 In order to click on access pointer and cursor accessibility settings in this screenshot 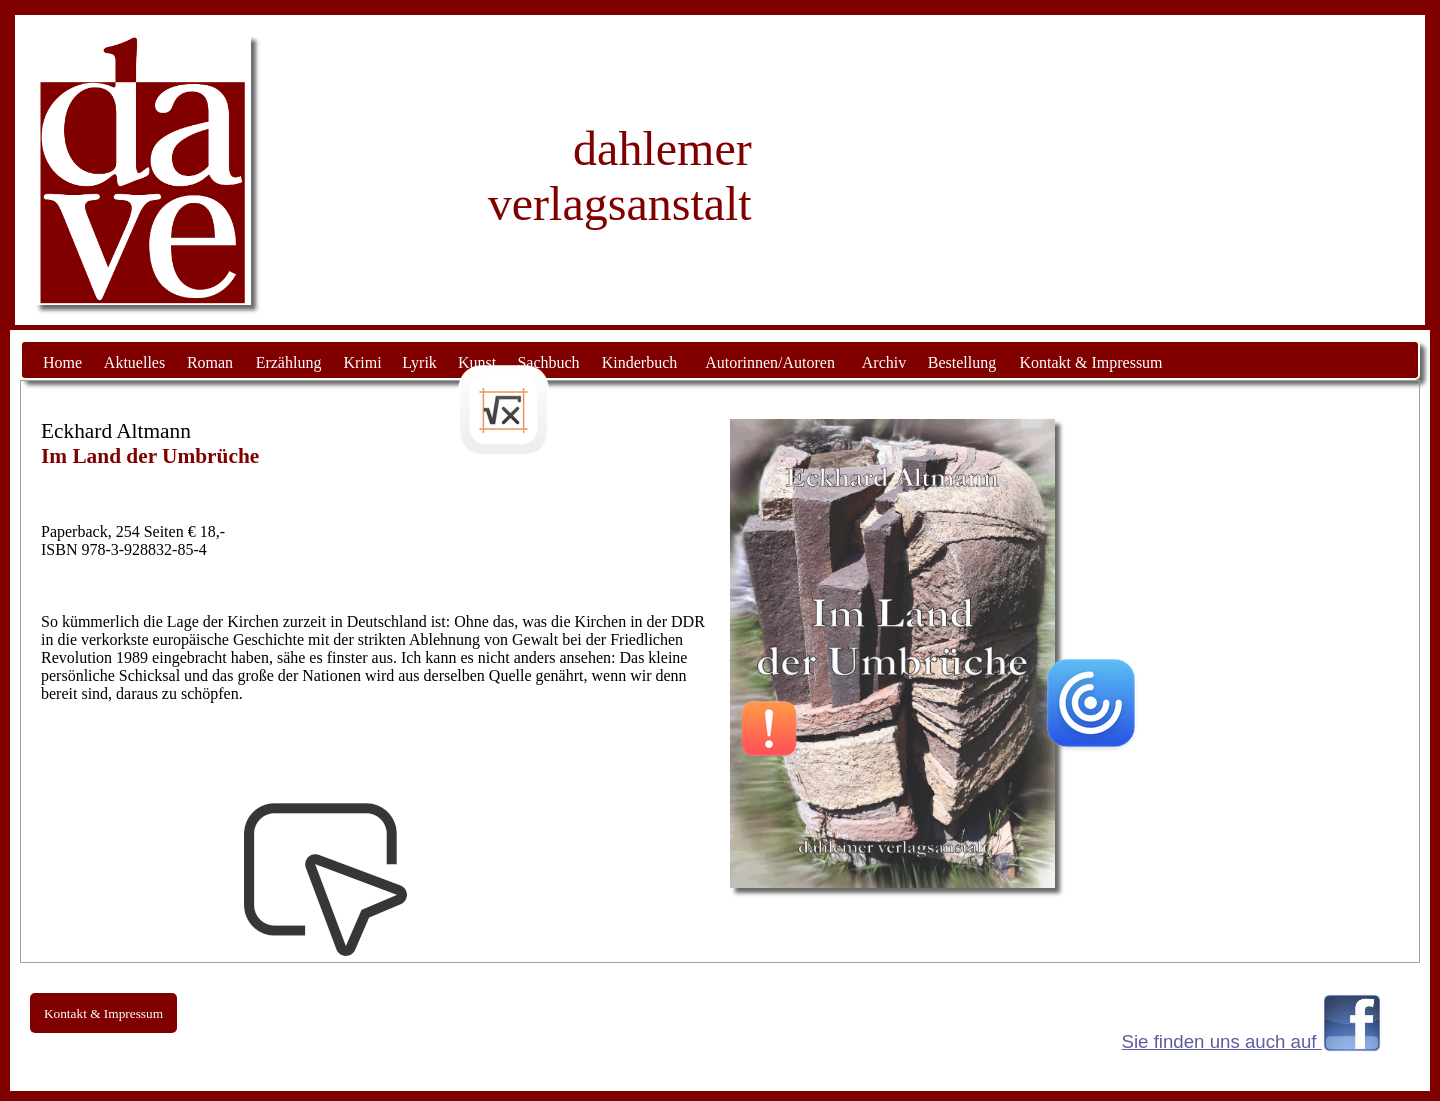, I will do `click(325, 874)`.